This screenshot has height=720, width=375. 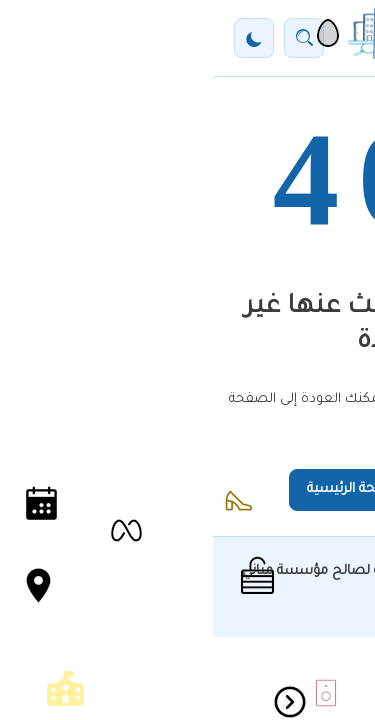 I want to click on adjust speaker or audio output settings, so click(x=326, y=693).